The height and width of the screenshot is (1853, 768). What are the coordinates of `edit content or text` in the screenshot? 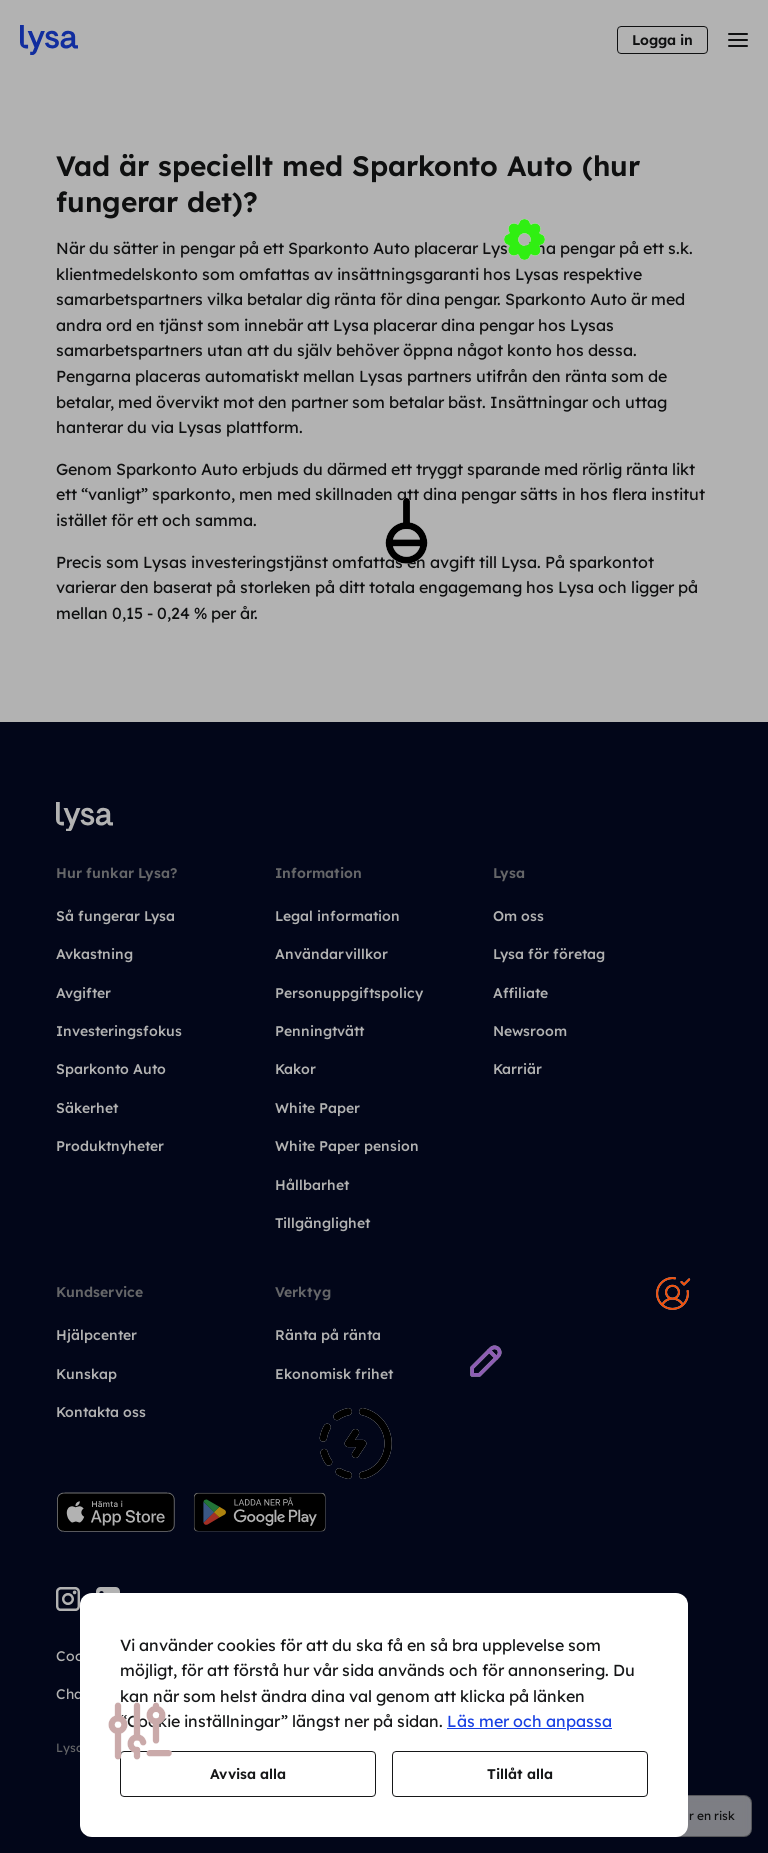 It's located at (486, 1360).